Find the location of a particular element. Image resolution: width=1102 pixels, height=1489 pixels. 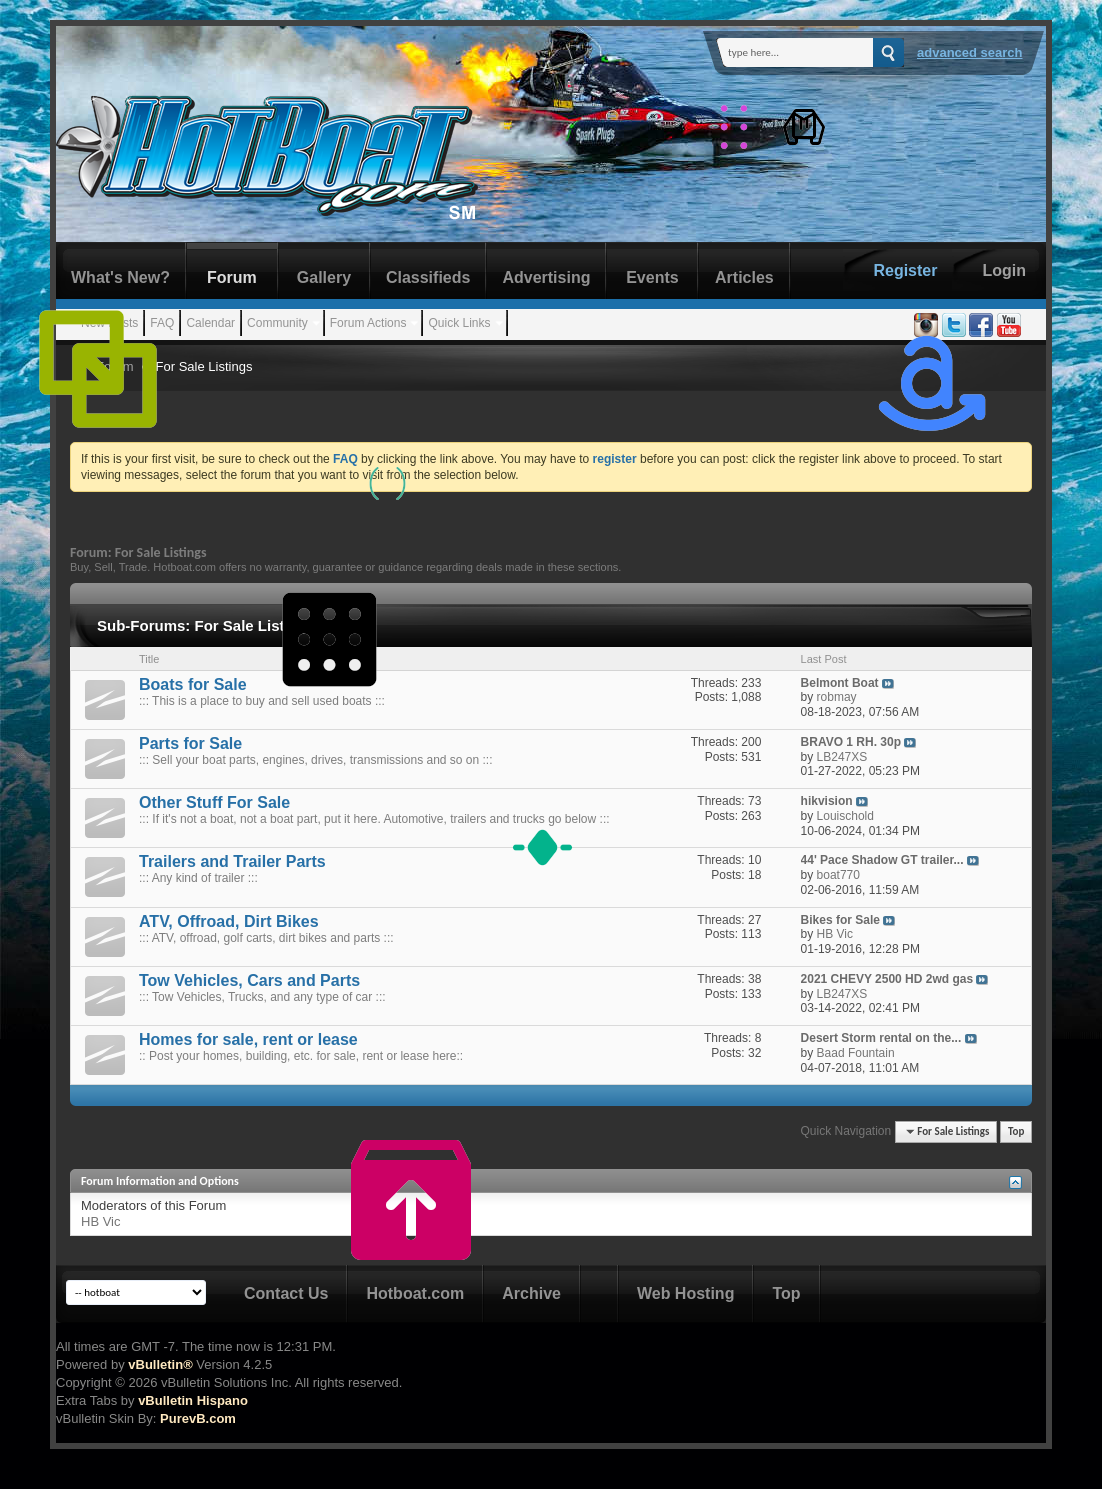

insert parentheses in text or code is located at coordinates (387, 483).